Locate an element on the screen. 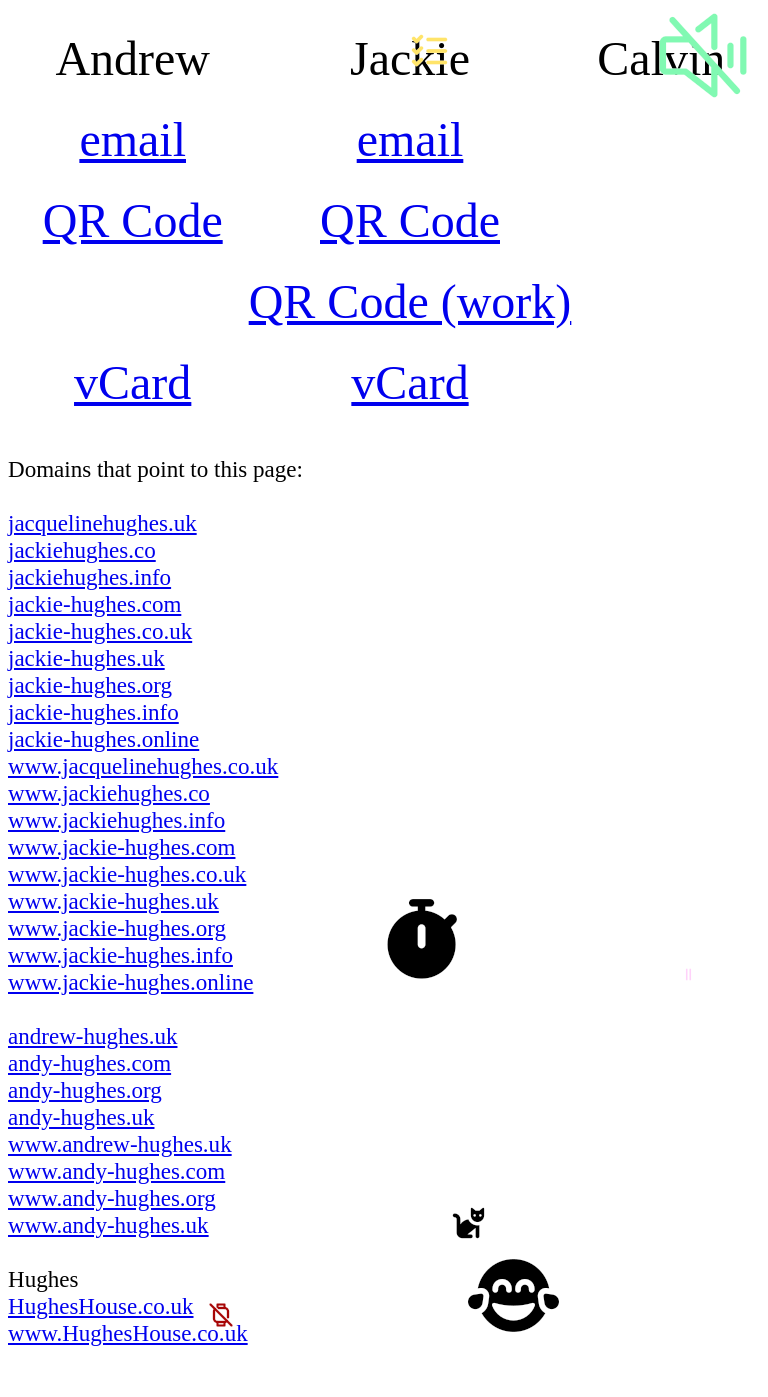 This screenshot has height=1397, width=768. smartwatch disconnected or unavailable is located at coordinates (221, 1315).